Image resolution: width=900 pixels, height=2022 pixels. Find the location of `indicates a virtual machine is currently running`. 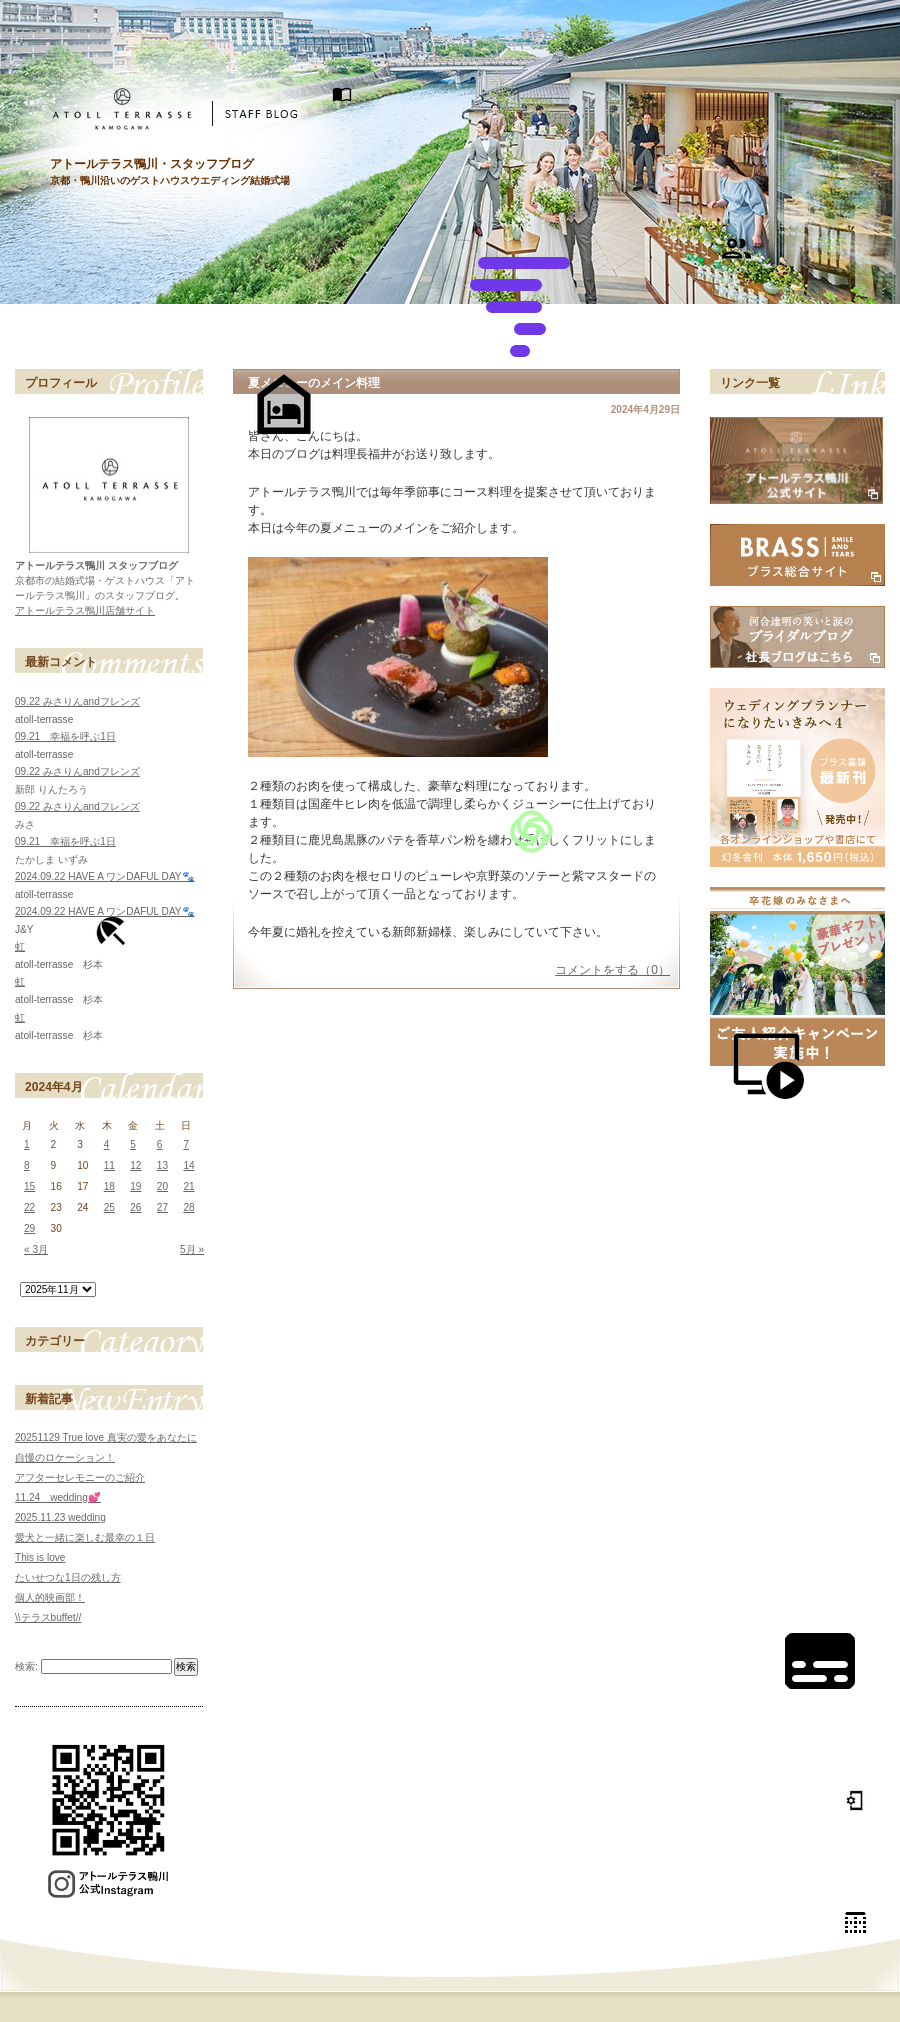

indicates a virtual machine is currently running is located at coordinates (766, 1061).